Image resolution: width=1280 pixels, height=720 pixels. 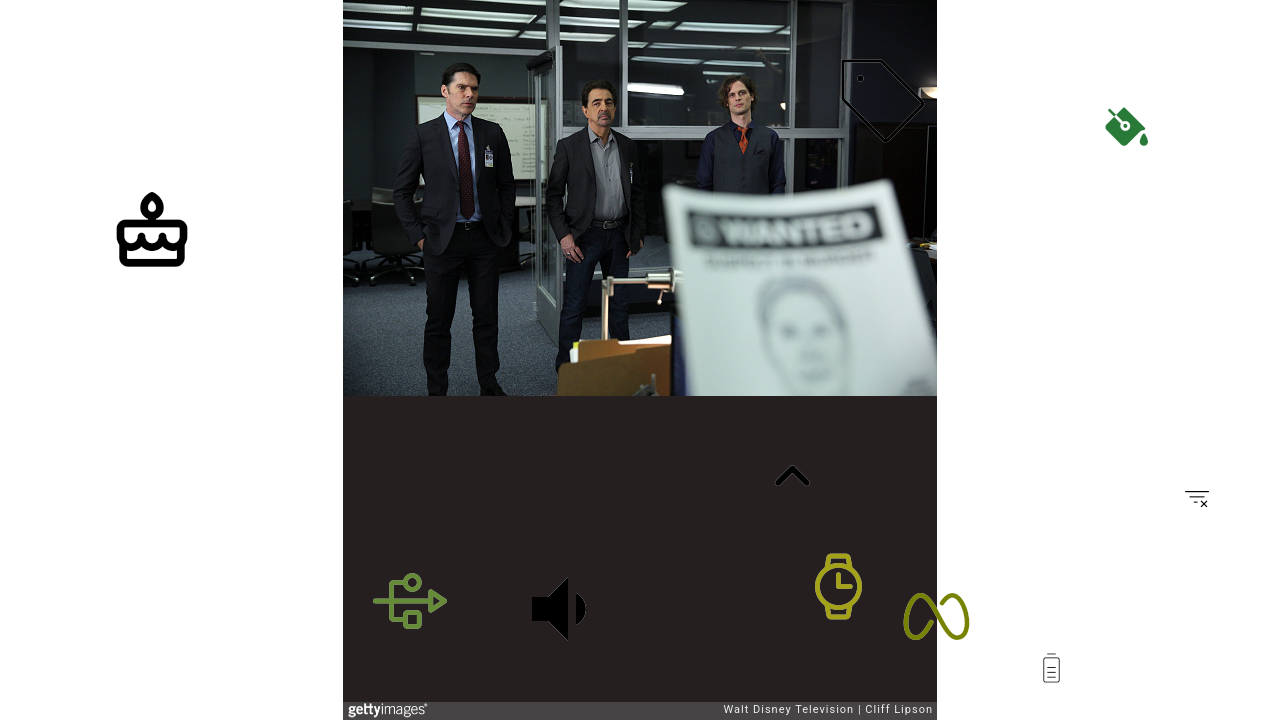 What do you see at coordinates (936, 616) in the screenshot?
I see `meta company logo` at bounding box center [936, 616].